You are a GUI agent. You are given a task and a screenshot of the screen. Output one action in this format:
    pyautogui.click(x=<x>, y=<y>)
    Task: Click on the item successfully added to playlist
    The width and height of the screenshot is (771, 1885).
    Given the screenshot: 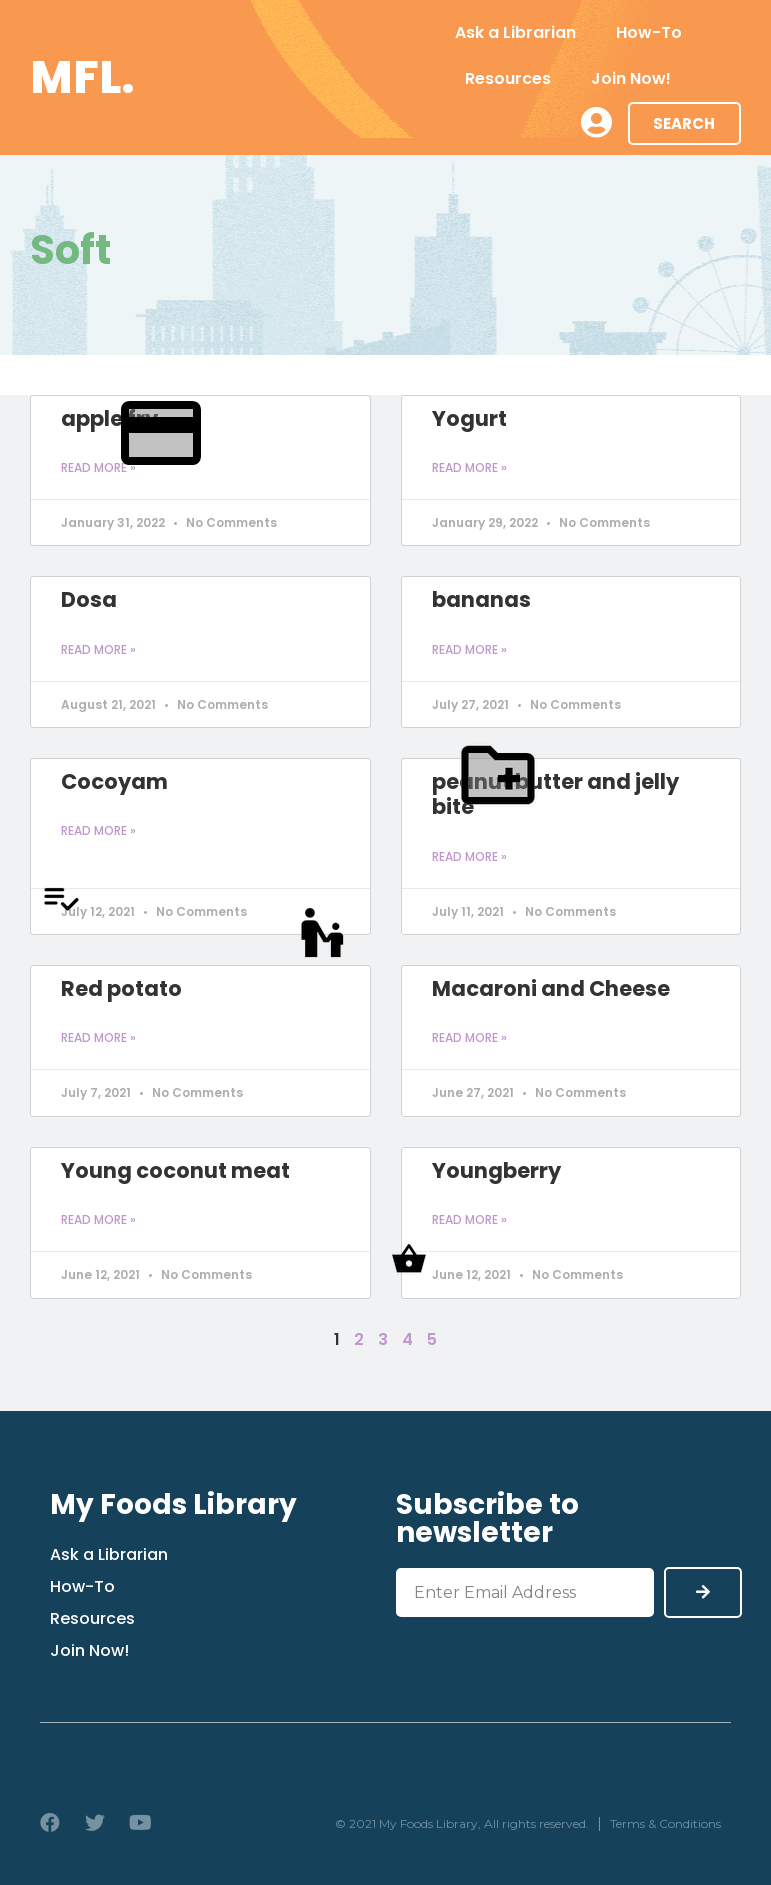 What is the action you would take?
    pyautogui.click(x=61, y=898)
    